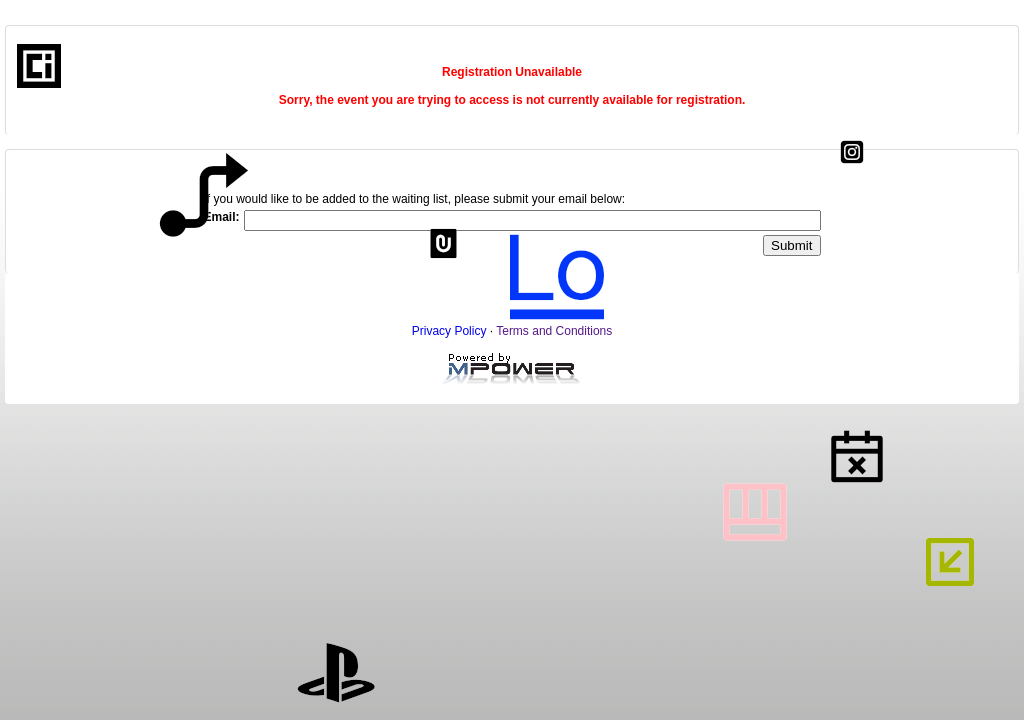  I want to click on navigate to previous or lower-level content, so click(950, 562).